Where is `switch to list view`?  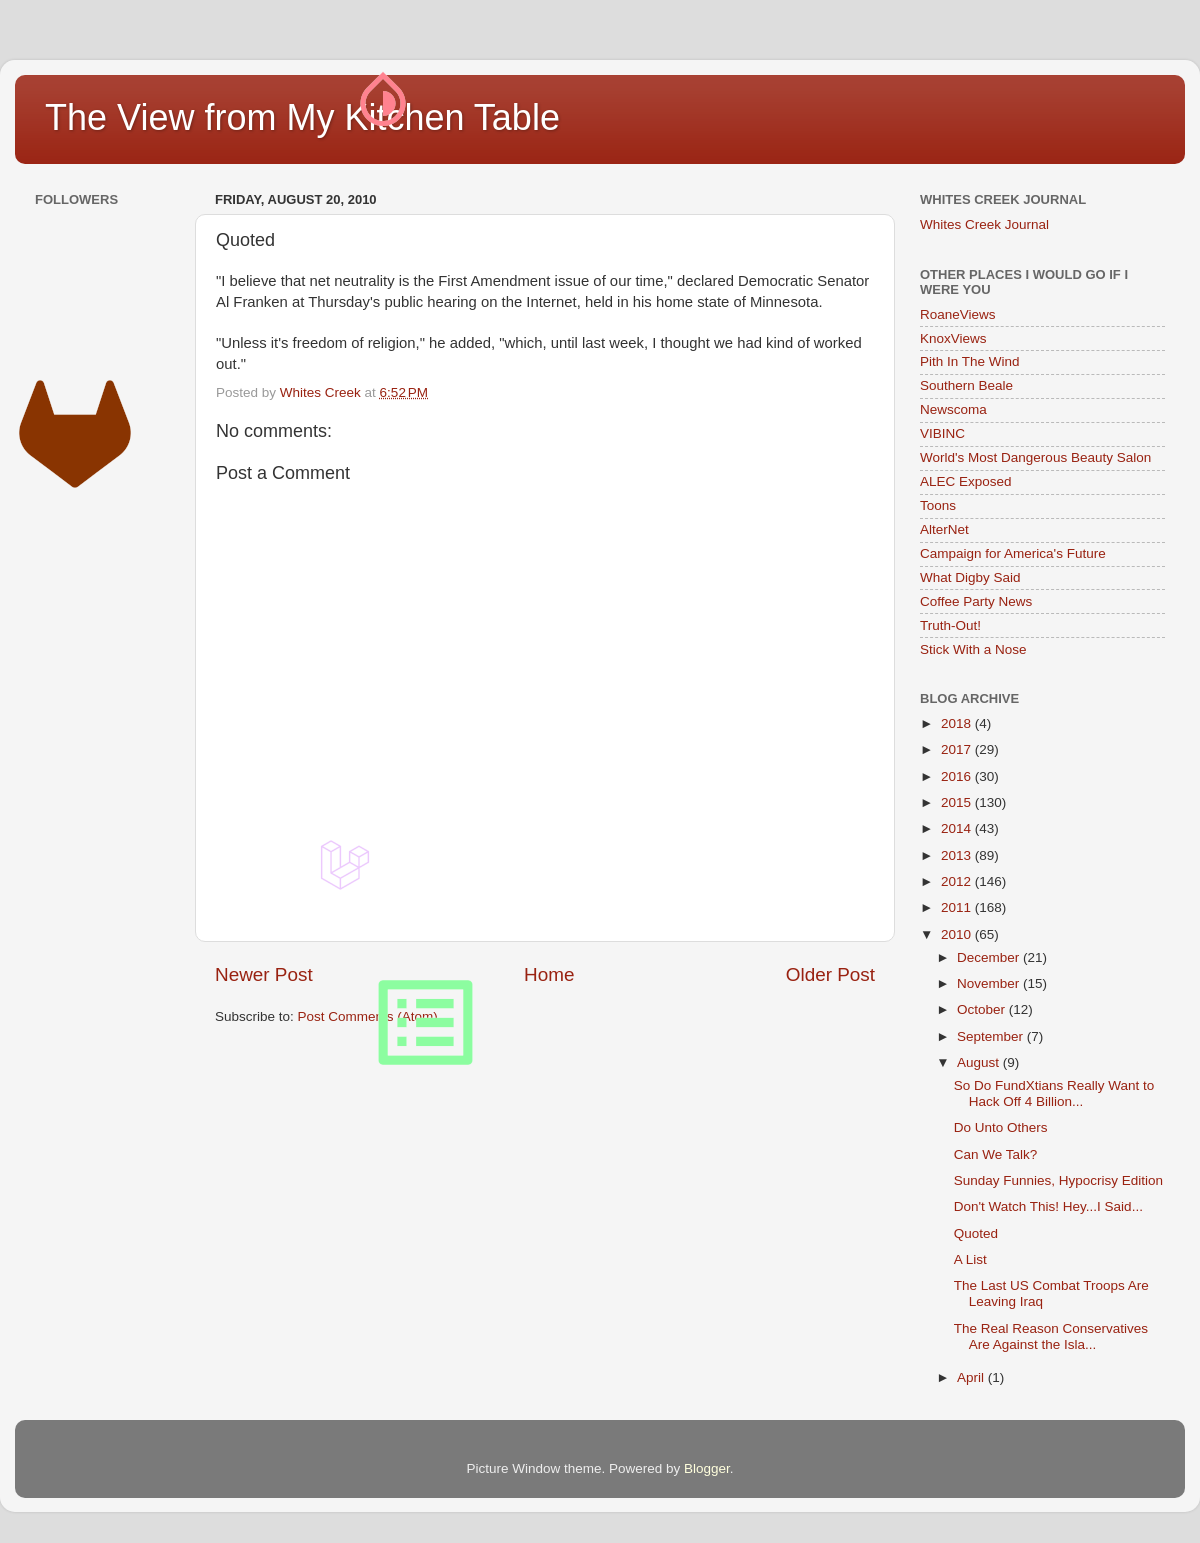
switch to list view is located at coordinates (425, 1022).